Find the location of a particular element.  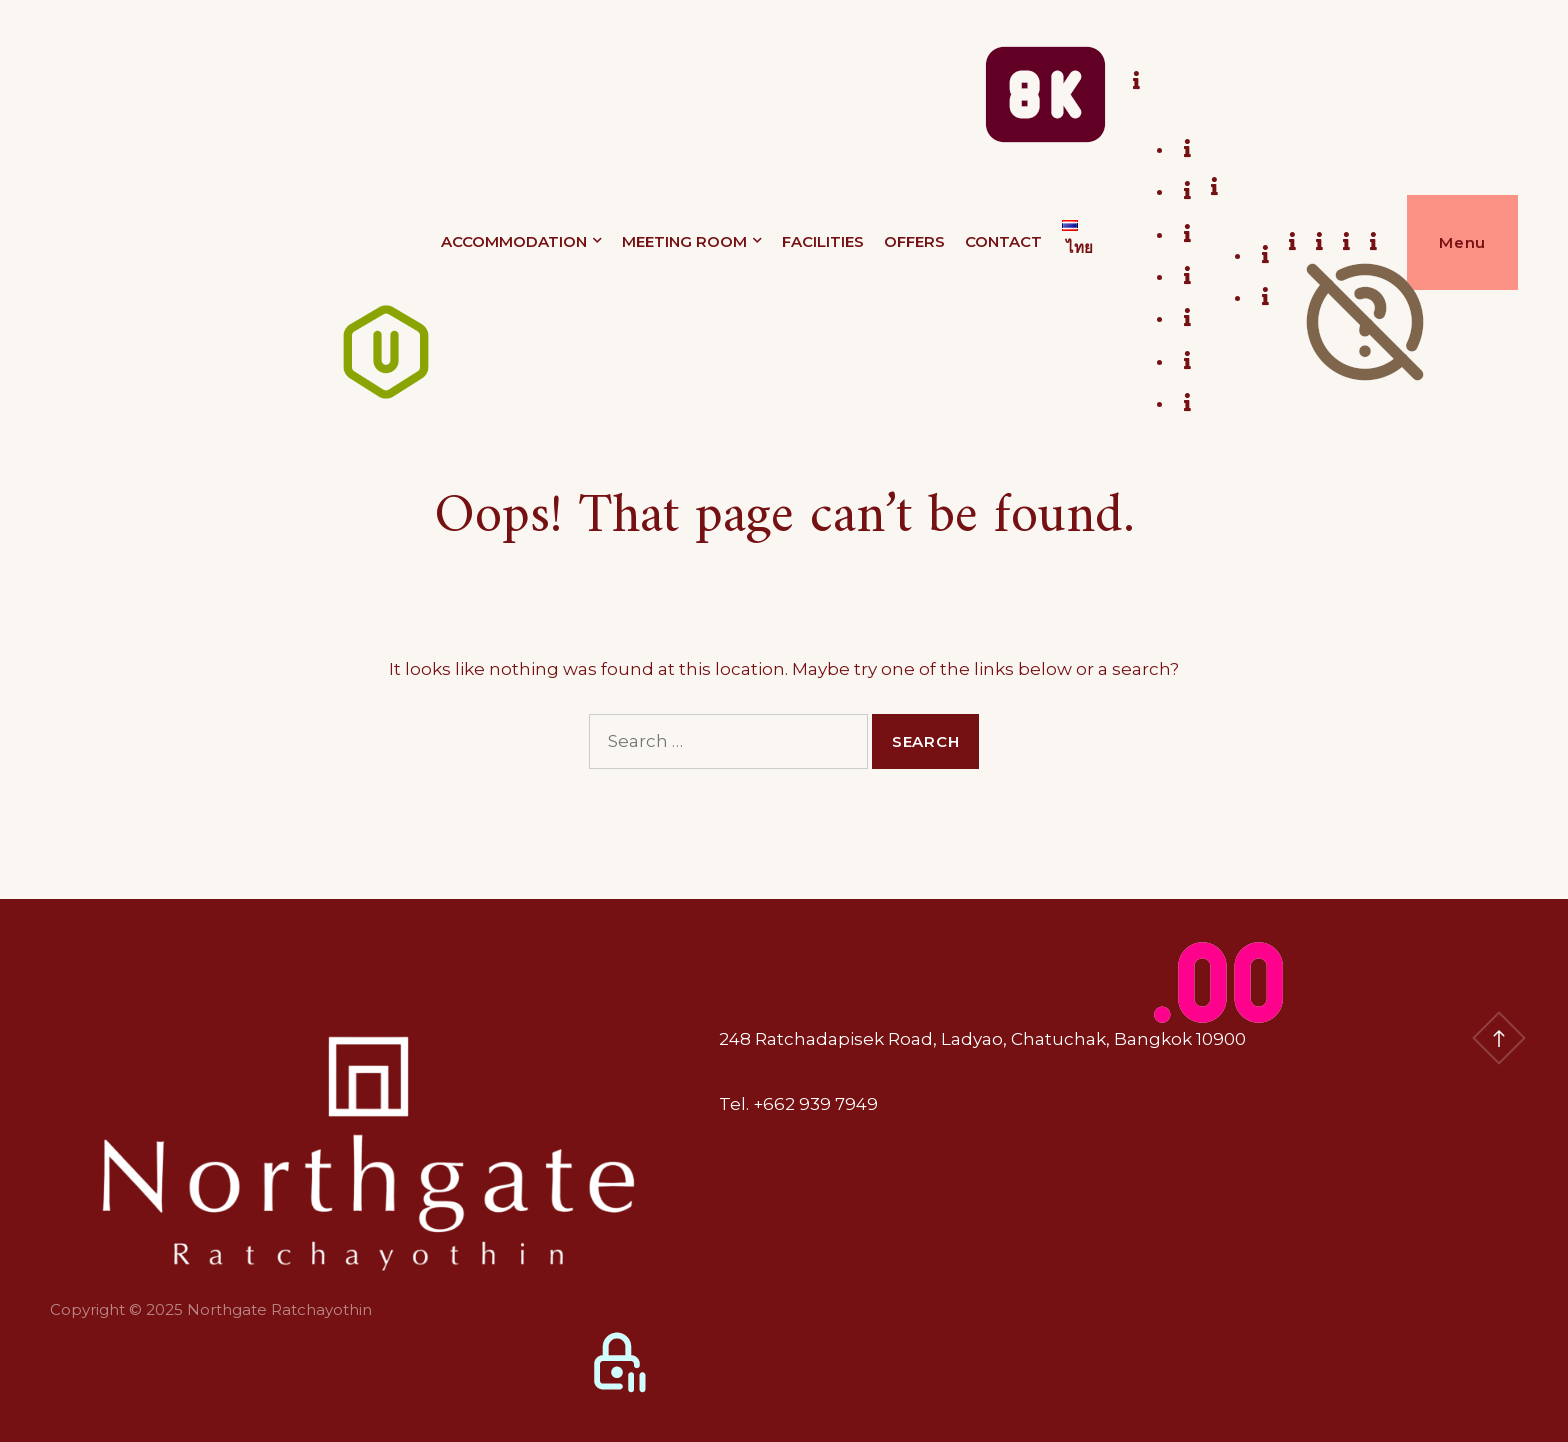

help or support is currently unavailable is located at coordinates (1365, 322).